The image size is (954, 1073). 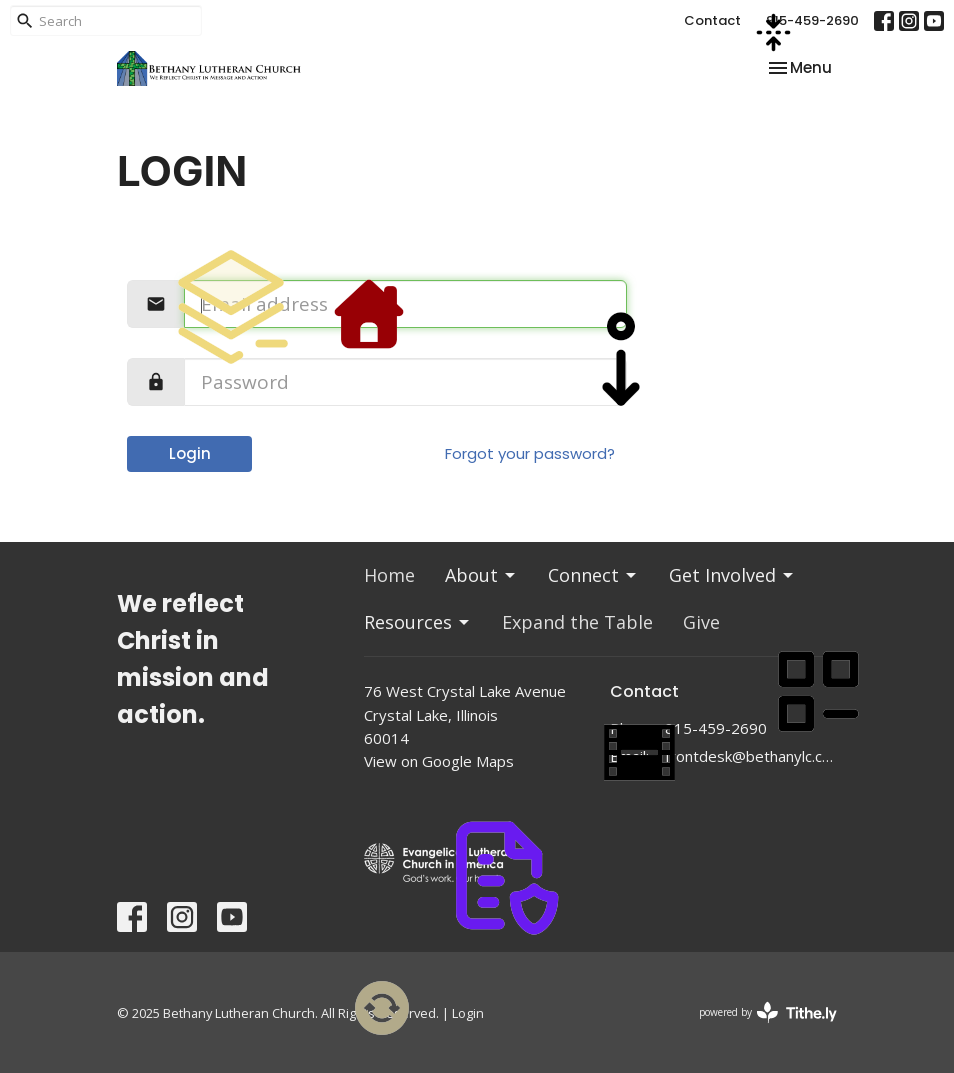 What do you see at coordinates (773, 32) in the screenshot?
I see `collapse or fold content section` at bounding box center [773, 32].